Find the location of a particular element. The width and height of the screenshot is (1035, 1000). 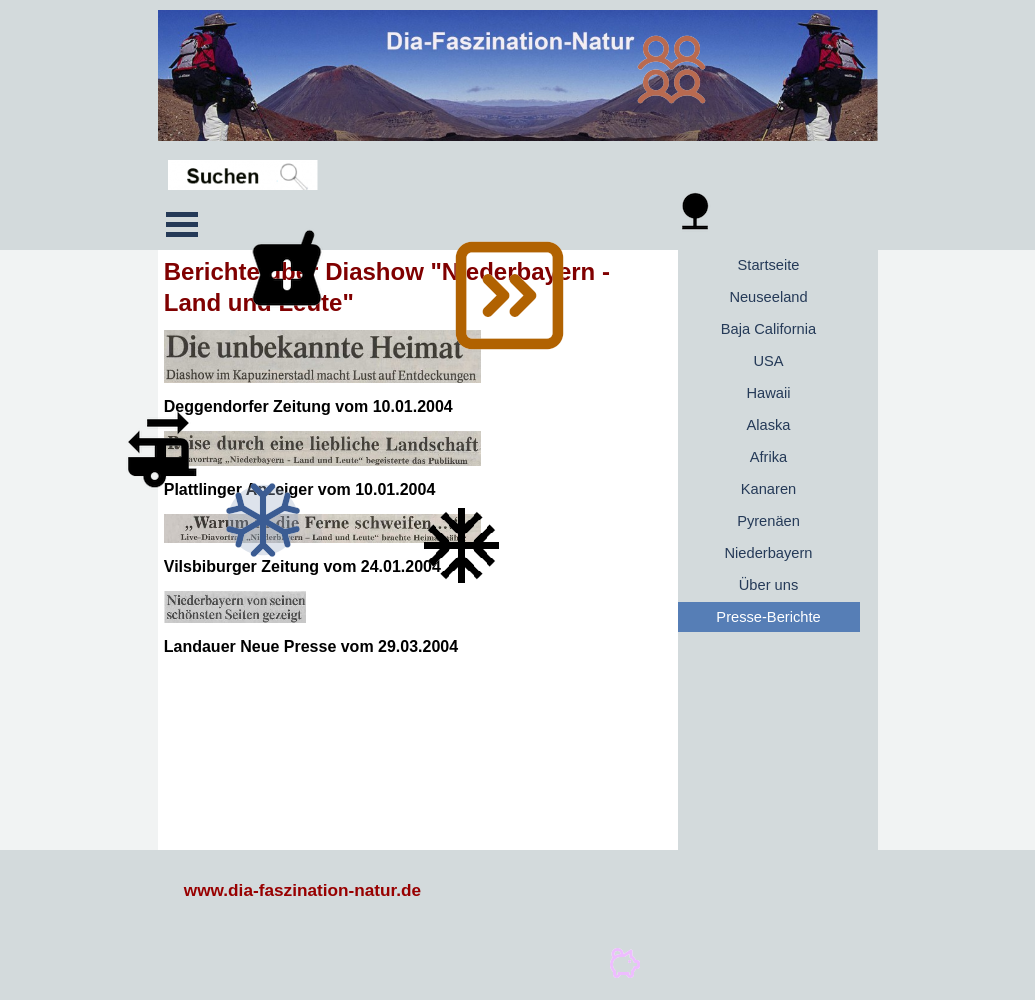

view all team members is located at coordinates (671, 69).